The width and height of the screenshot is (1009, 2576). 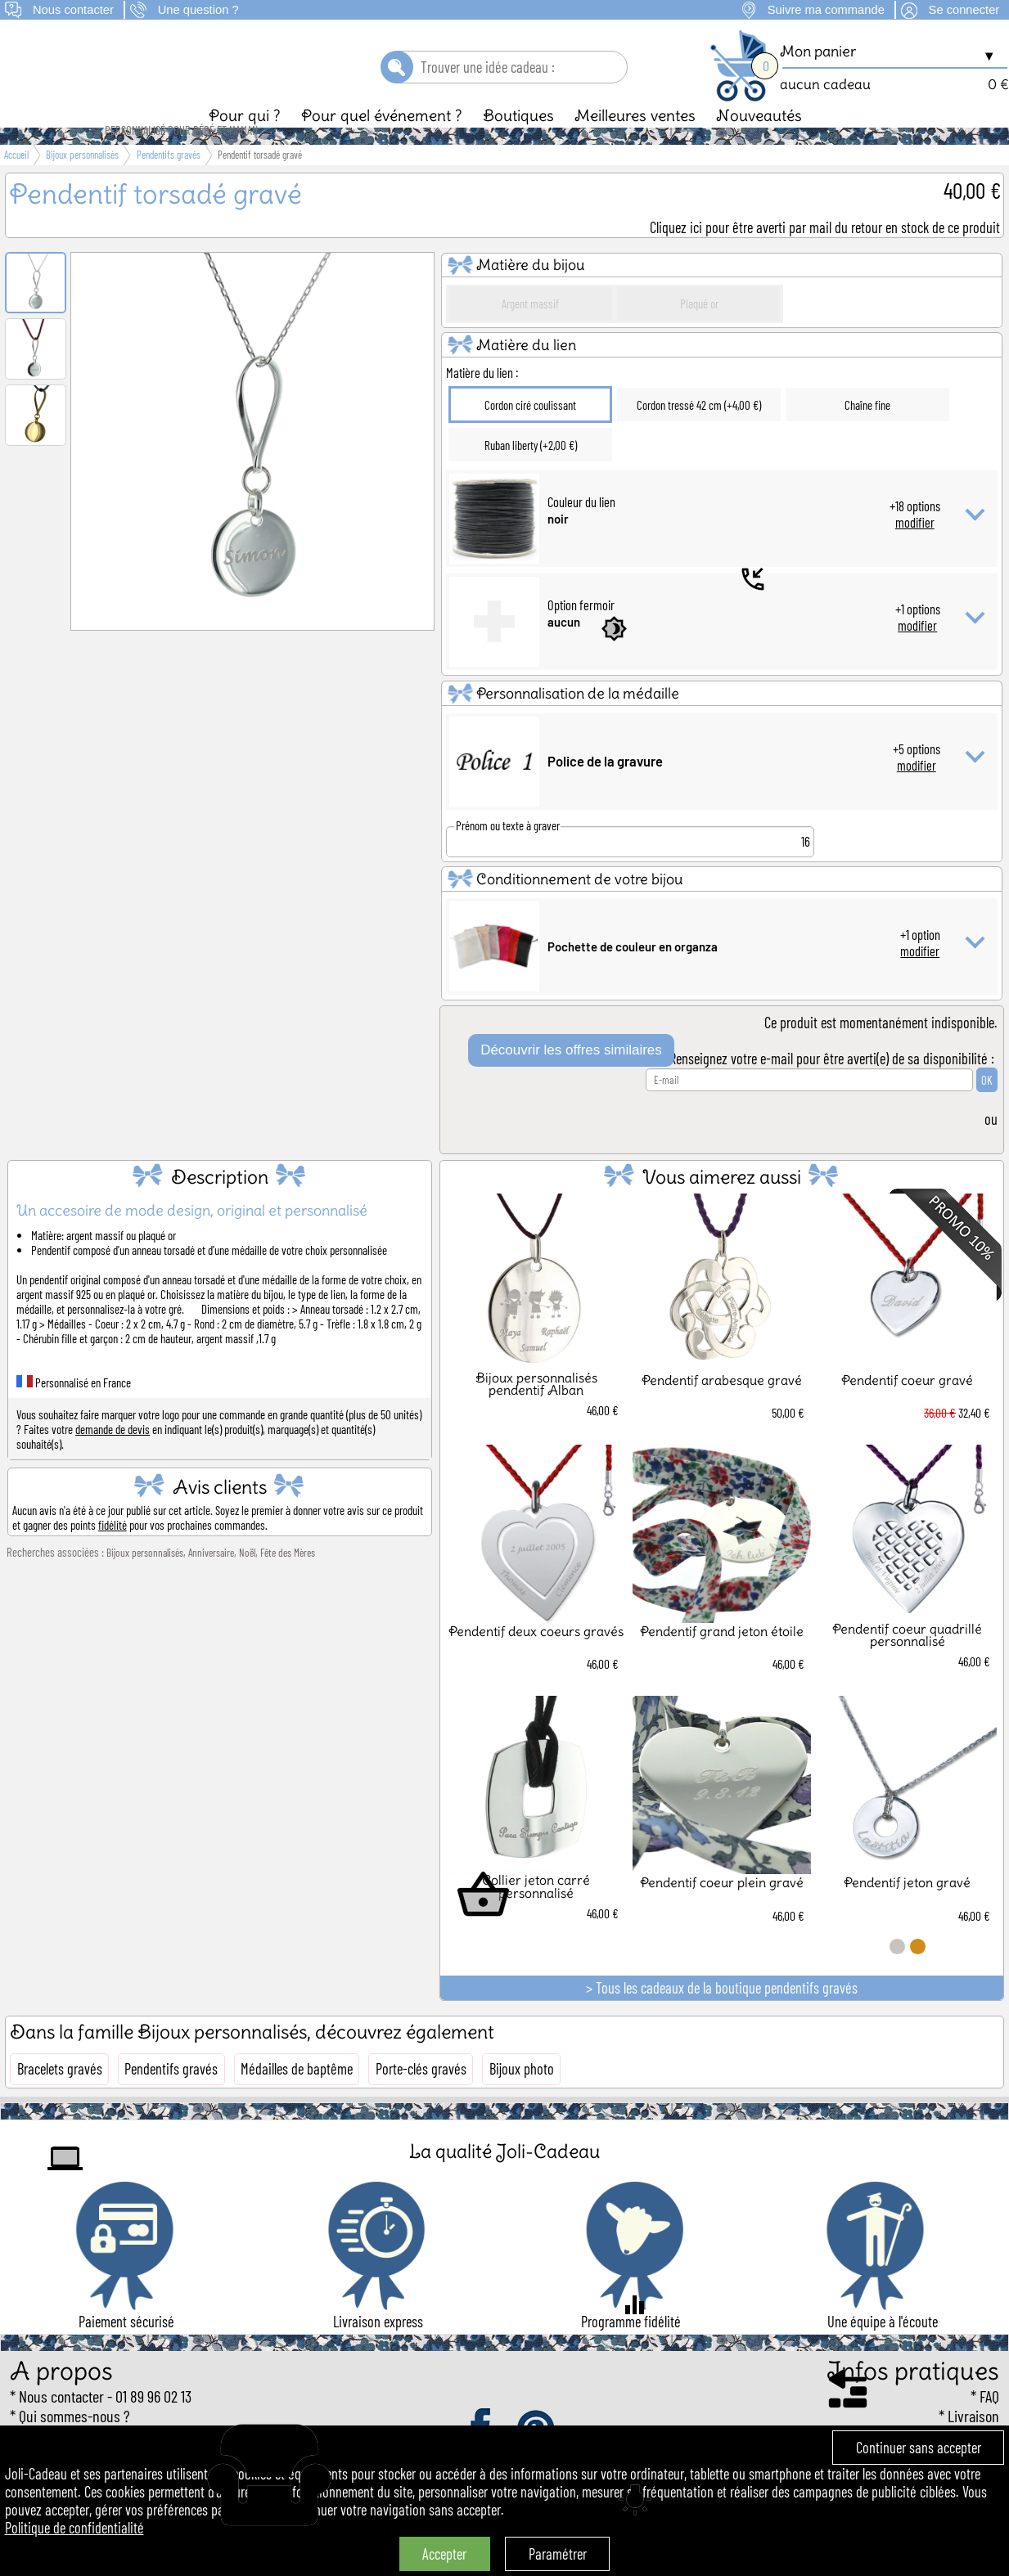 I want to click on indicates a missed call that needs to be returned, so click(x=753, y=579).